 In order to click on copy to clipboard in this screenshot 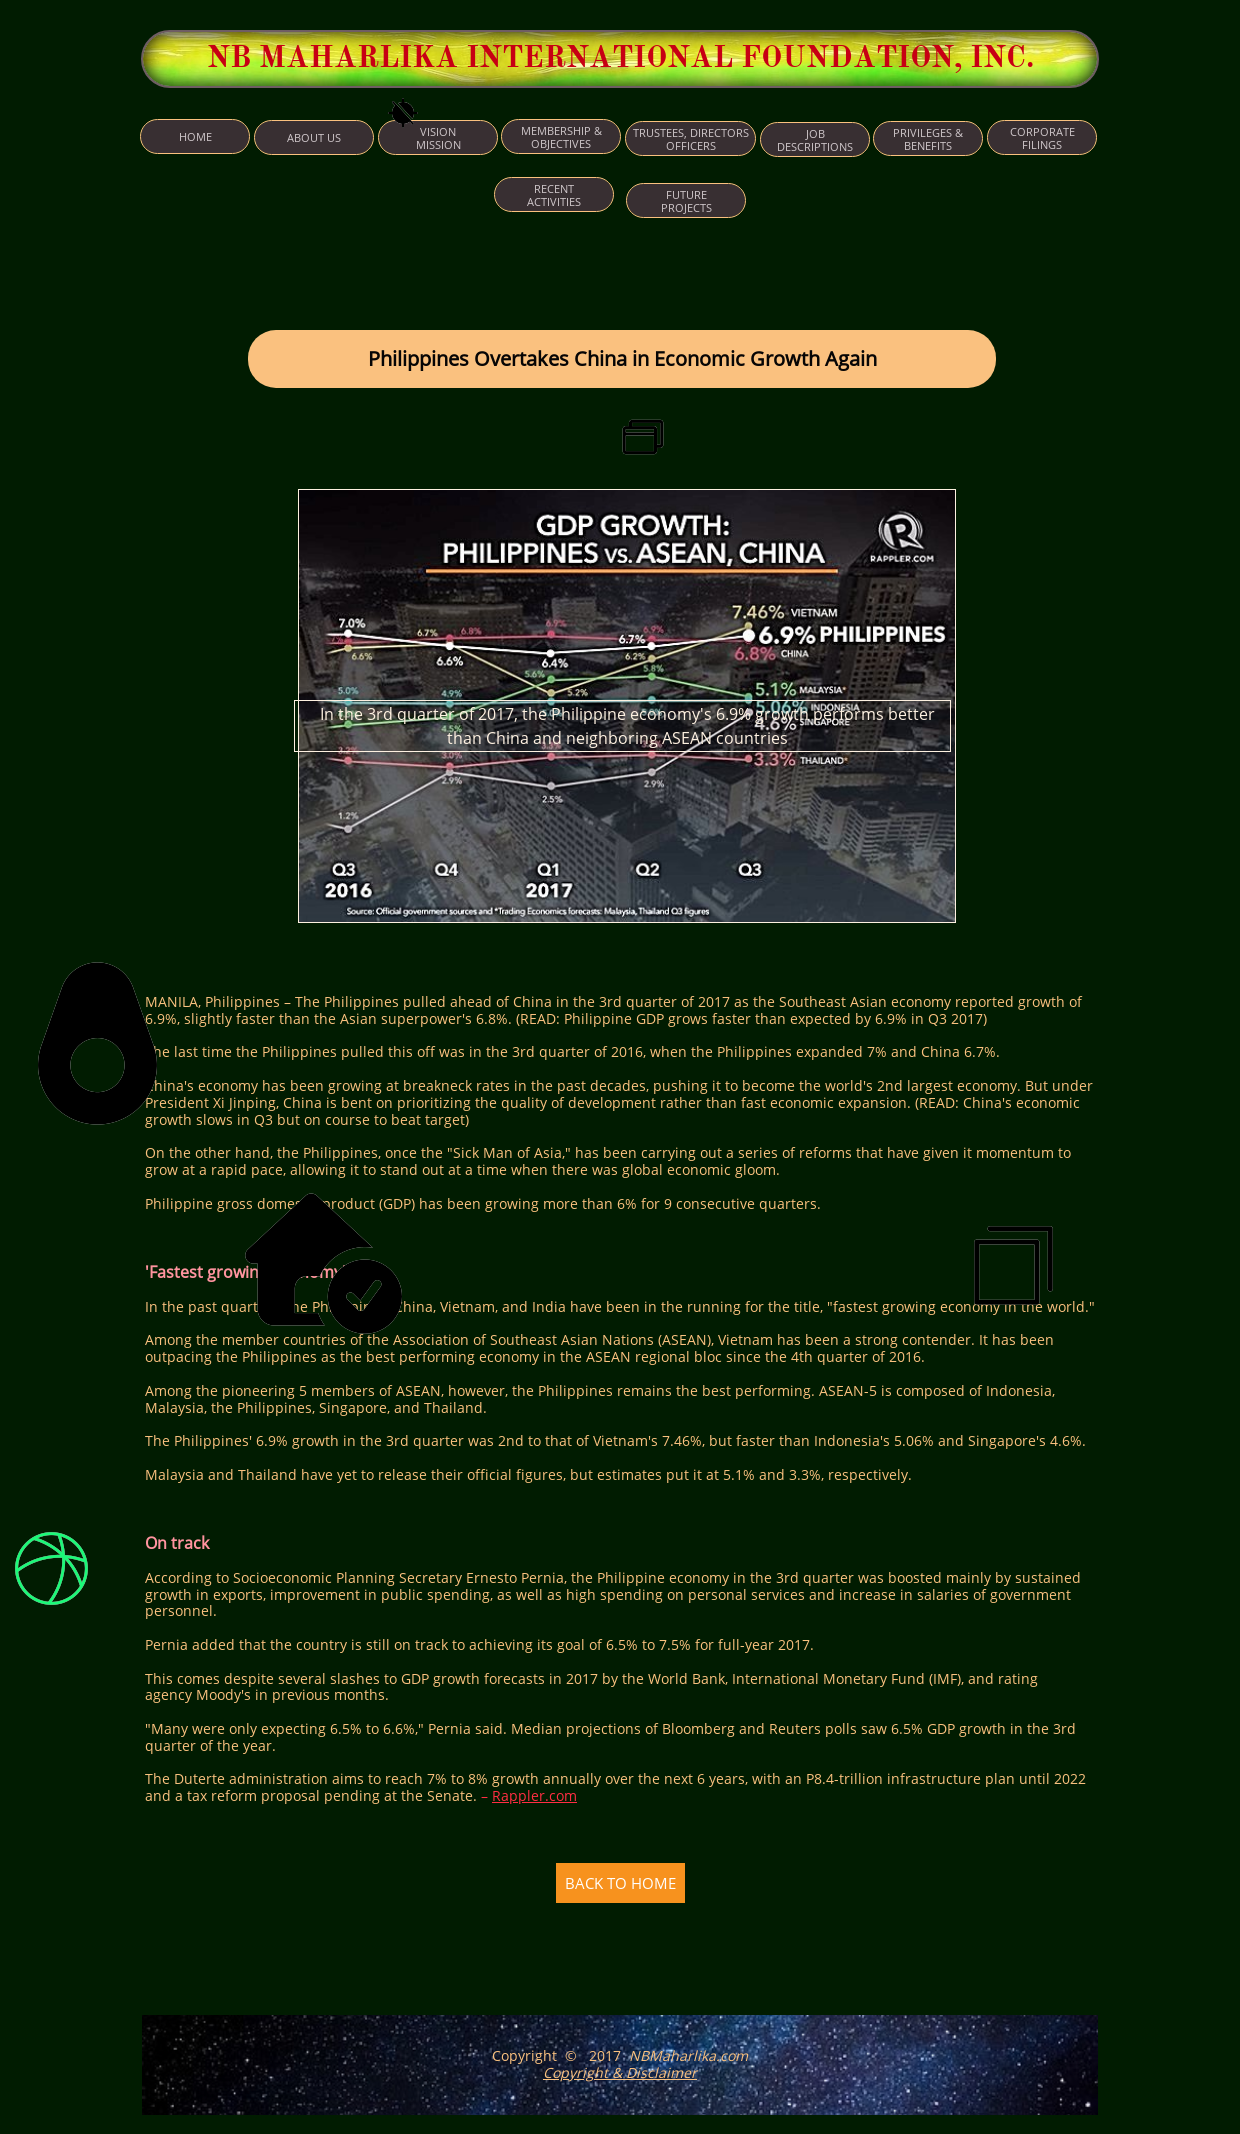, I will do `click(1013, 1265)`.